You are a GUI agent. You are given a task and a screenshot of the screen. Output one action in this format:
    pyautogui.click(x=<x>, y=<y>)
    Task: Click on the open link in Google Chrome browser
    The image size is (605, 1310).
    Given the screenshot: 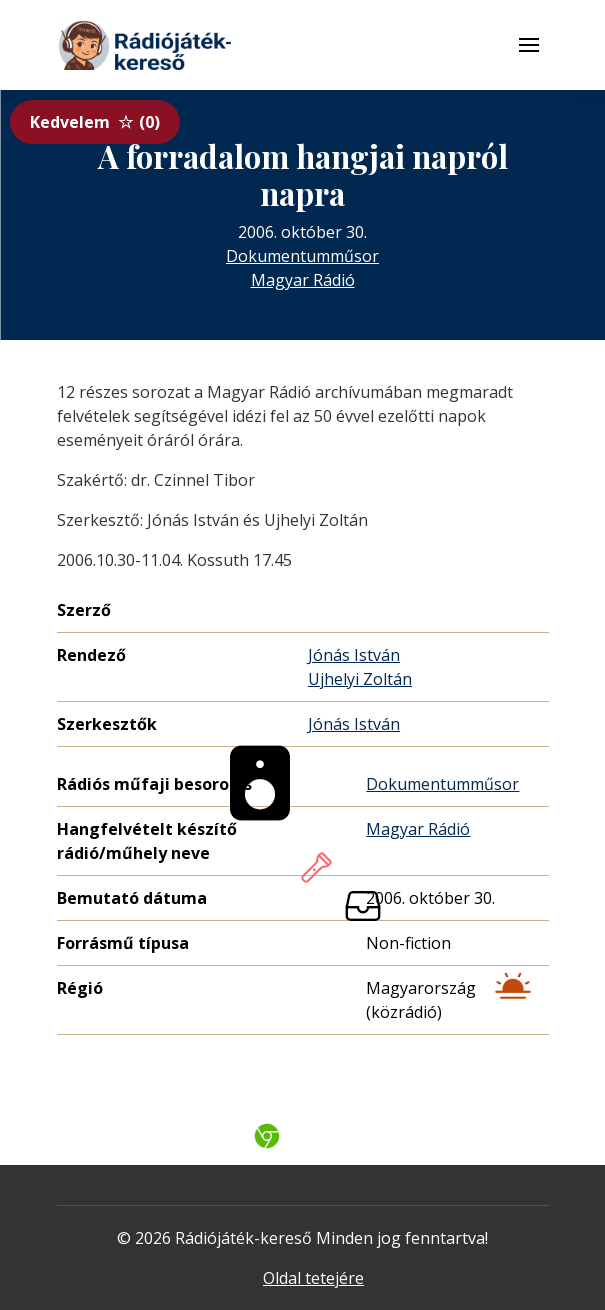 What is the action you would take?
    pyautogui.click(x=267, y=1136)
    